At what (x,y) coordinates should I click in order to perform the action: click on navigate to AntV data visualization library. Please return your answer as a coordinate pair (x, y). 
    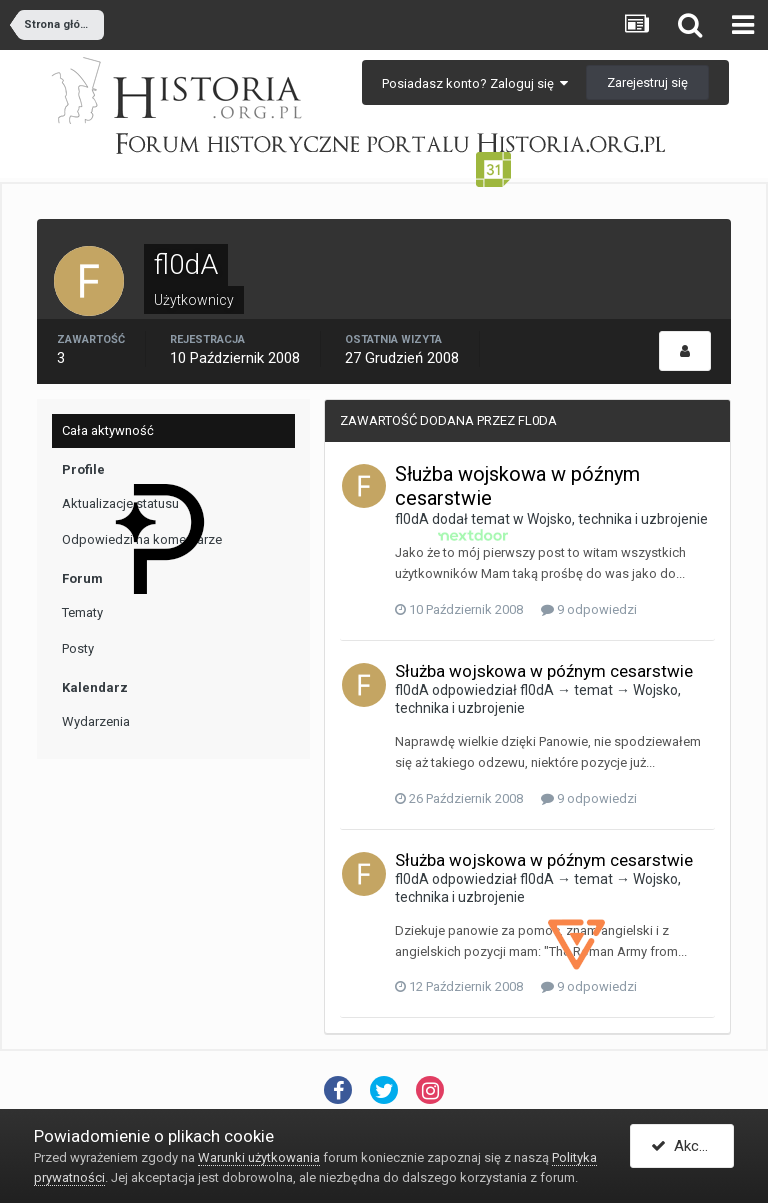
    Looking at the image, I should click on (576, 944).